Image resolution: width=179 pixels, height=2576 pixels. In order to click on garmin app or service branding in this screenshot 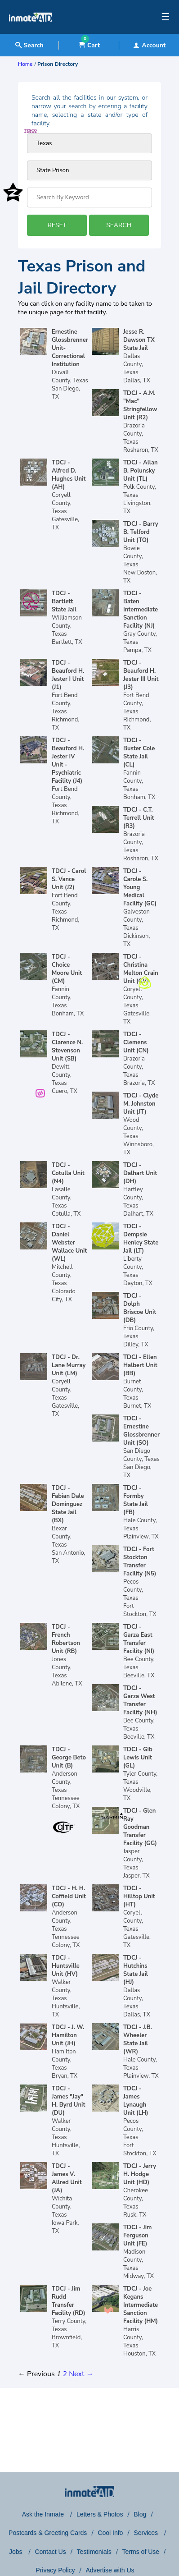, I will do `click(113, 1816)`.